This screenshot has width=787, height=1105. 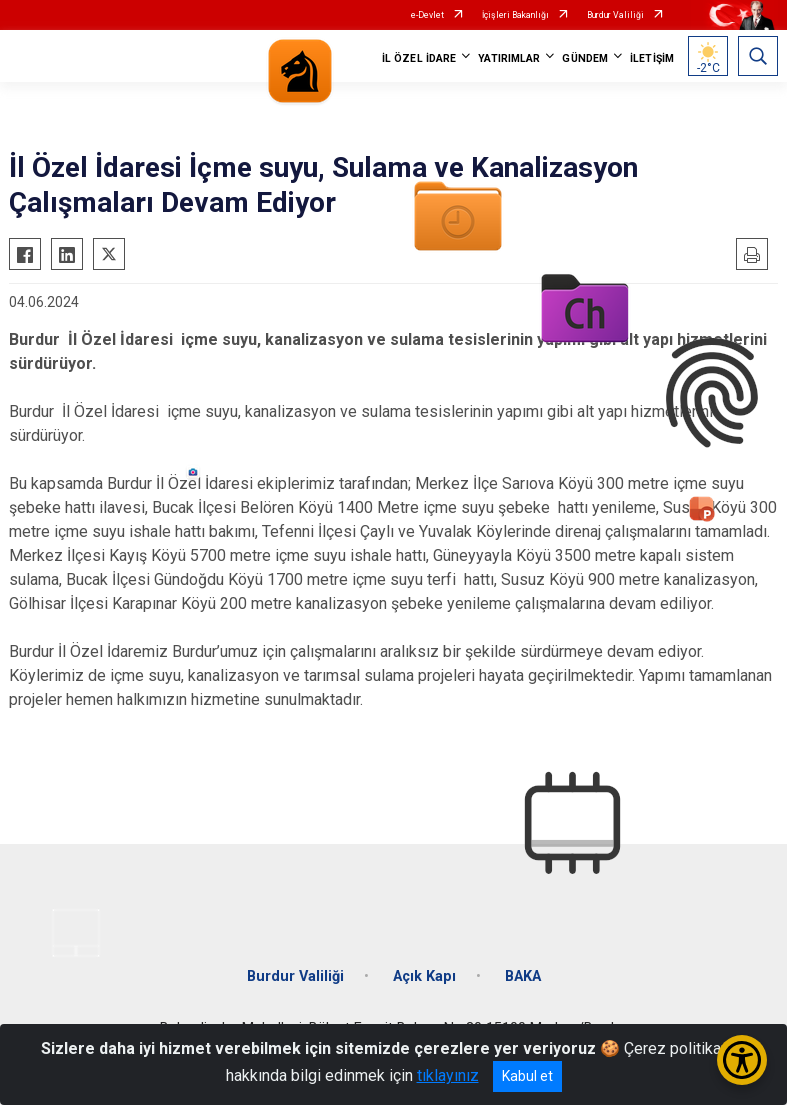 What do you see at coordinates (715, 394) in the screenshot?
I see `authenticate with biometric fingerprint` at bounding box center [715, 394].